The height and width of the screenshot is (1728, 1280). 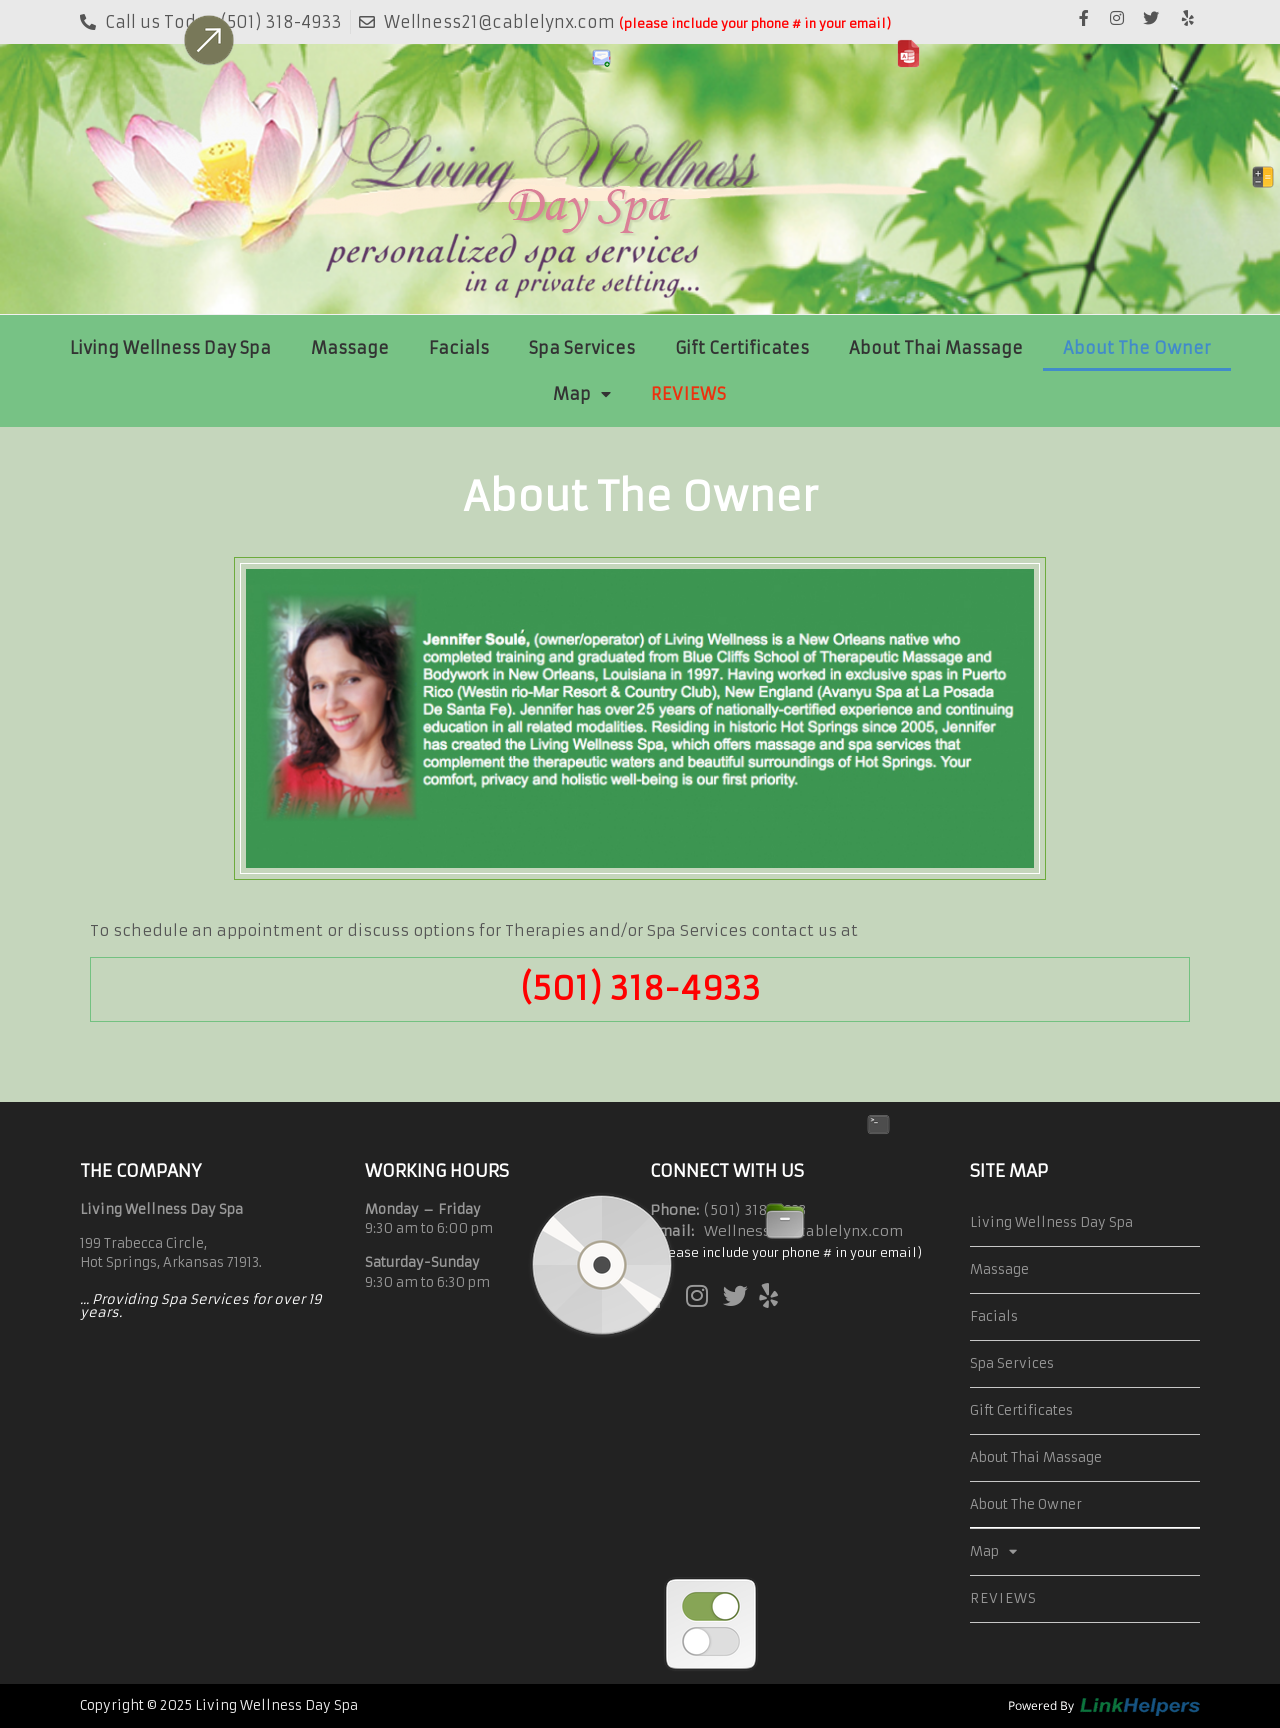 I want to click on microsoft access database file, so click(x=908, y=53).